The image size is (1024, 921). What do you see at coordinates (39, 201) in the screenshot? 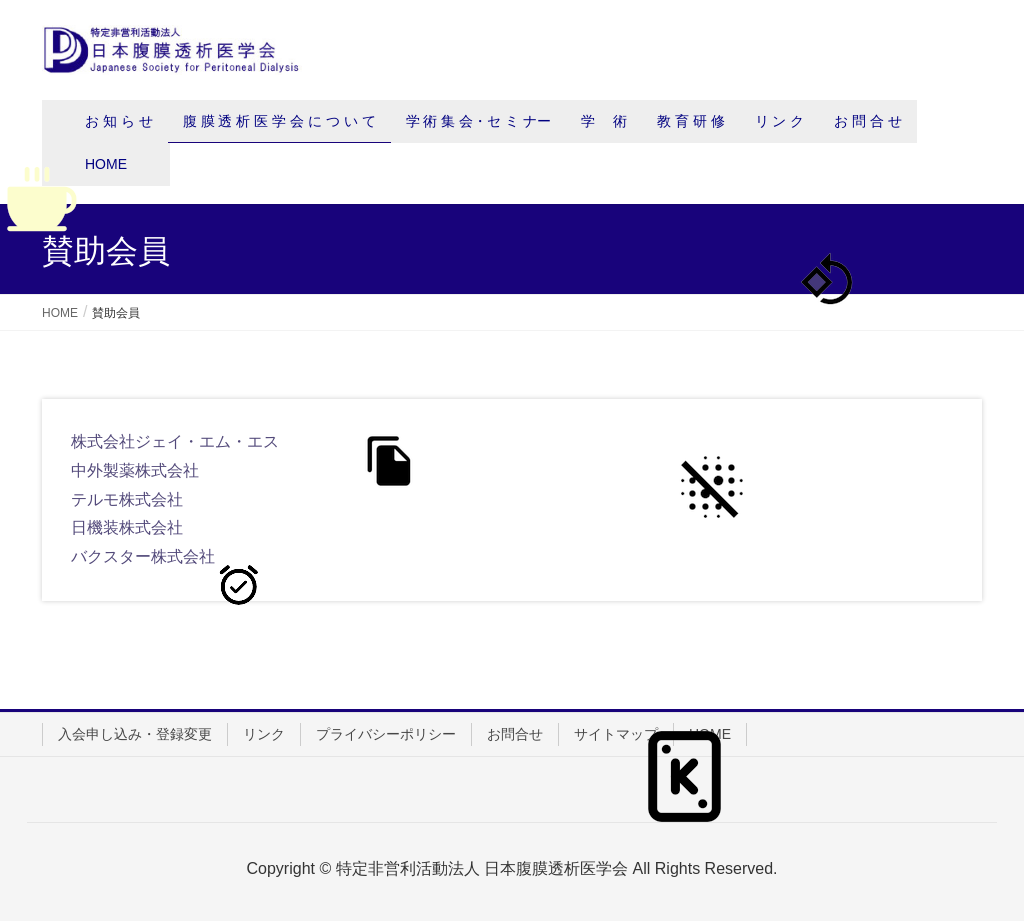
I see `find nearby coffee shops or cafés` at bounding box center [39, 201].